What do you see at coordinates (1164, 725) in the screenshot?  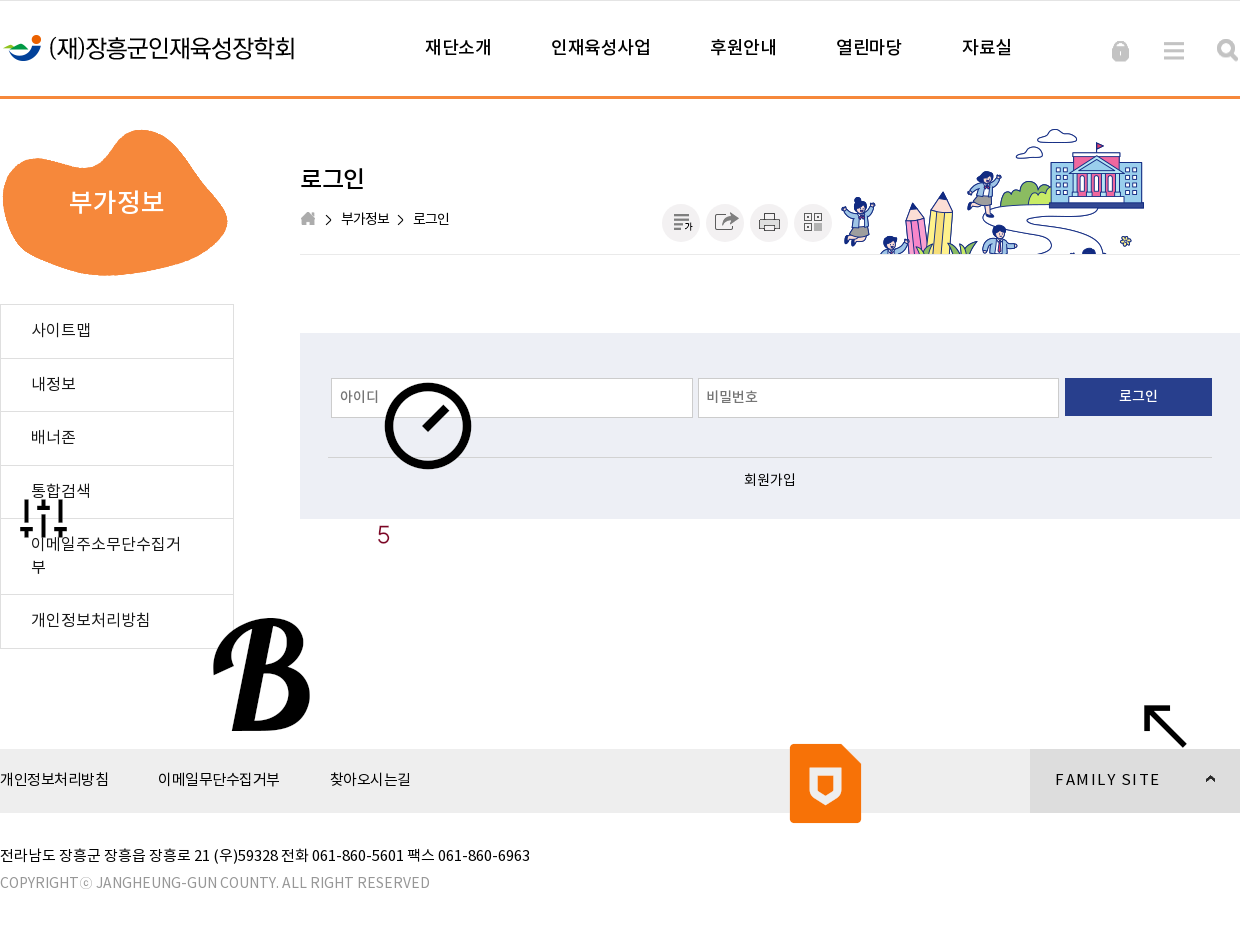 I see `navigate back and up in hierarchy` at bounding box center [1164, 725].